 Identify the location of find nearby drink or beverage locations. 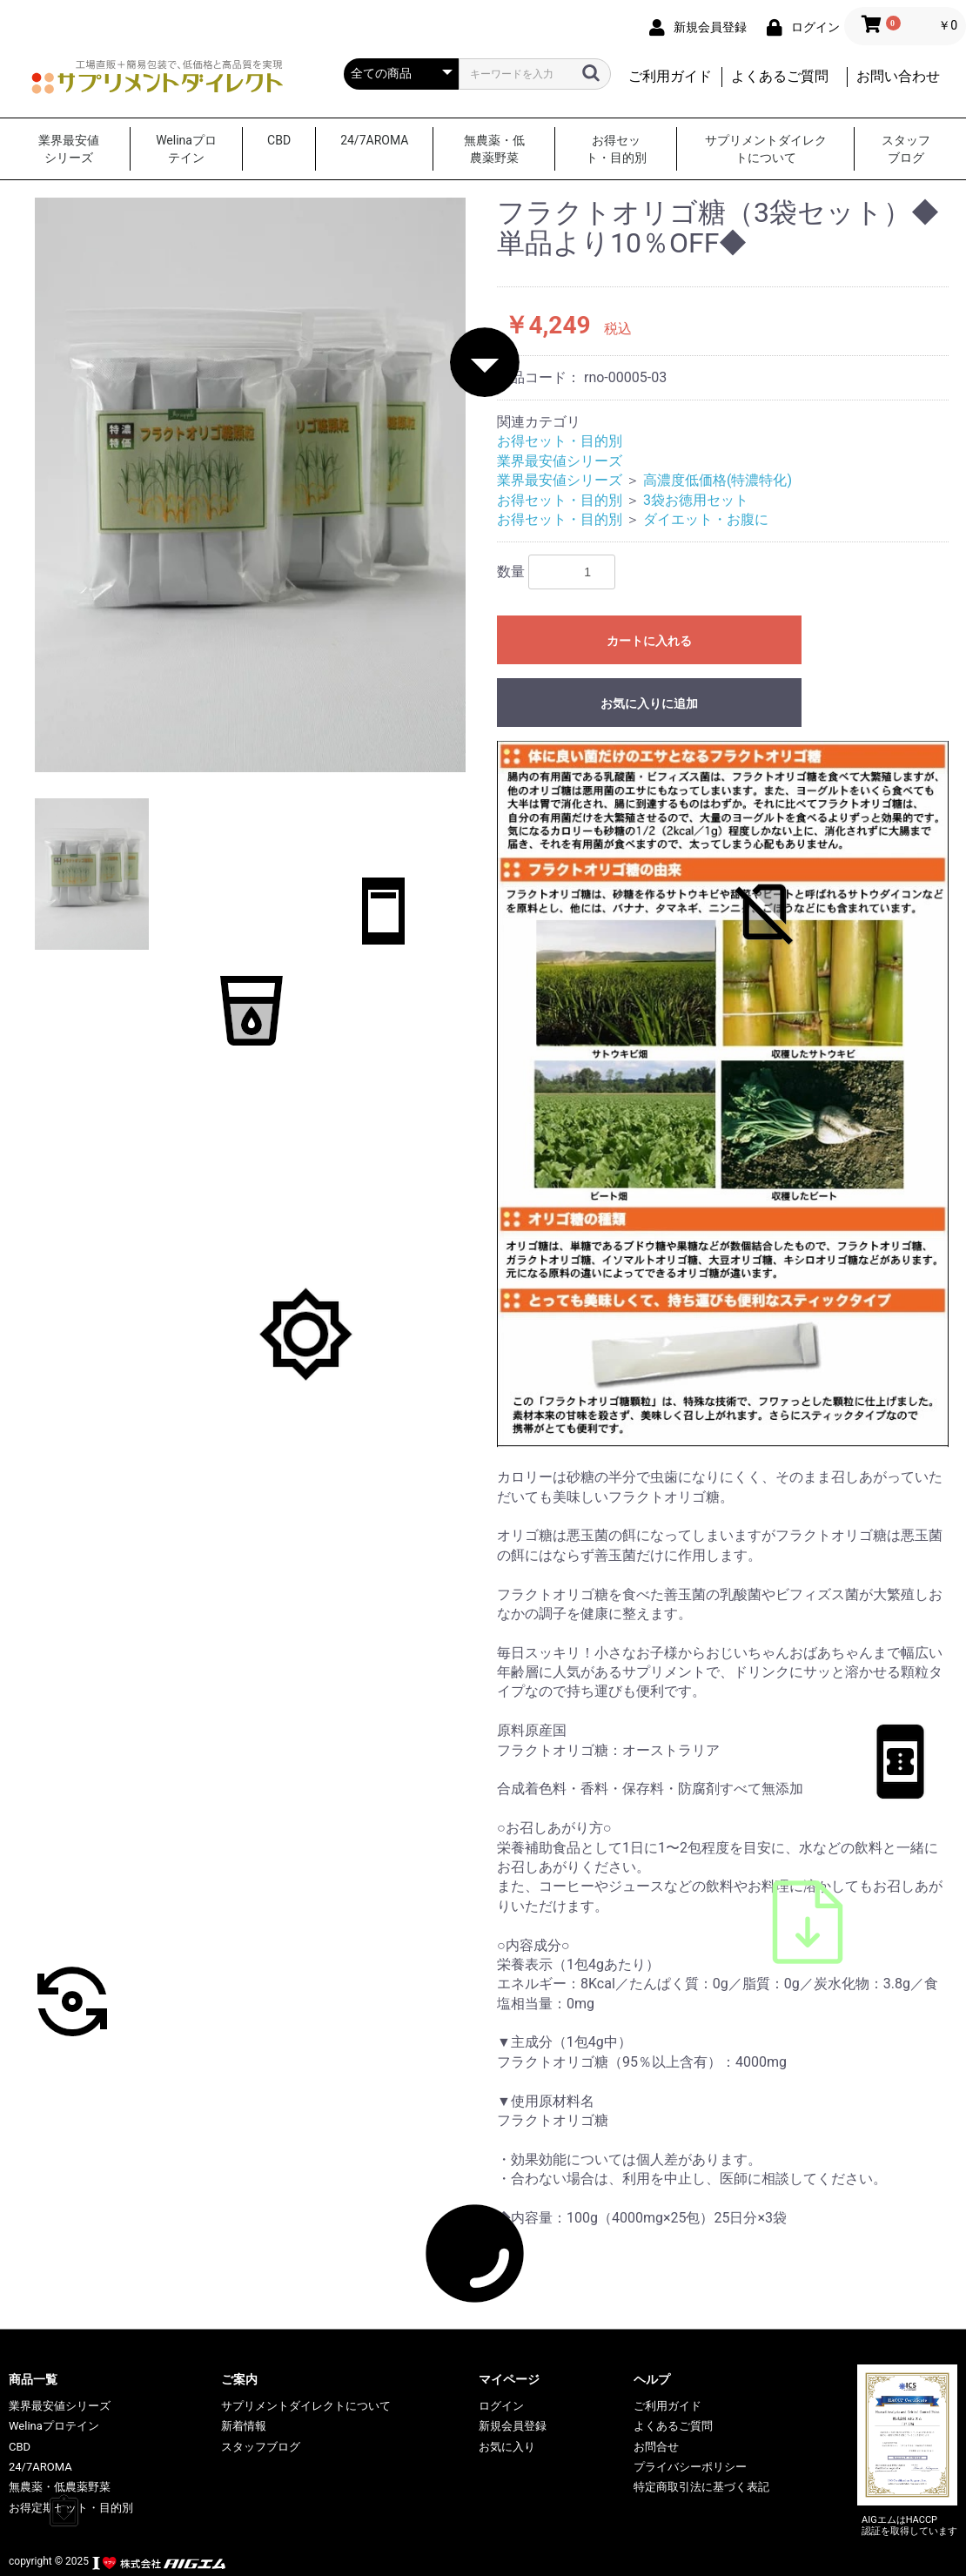
(252, 1011).